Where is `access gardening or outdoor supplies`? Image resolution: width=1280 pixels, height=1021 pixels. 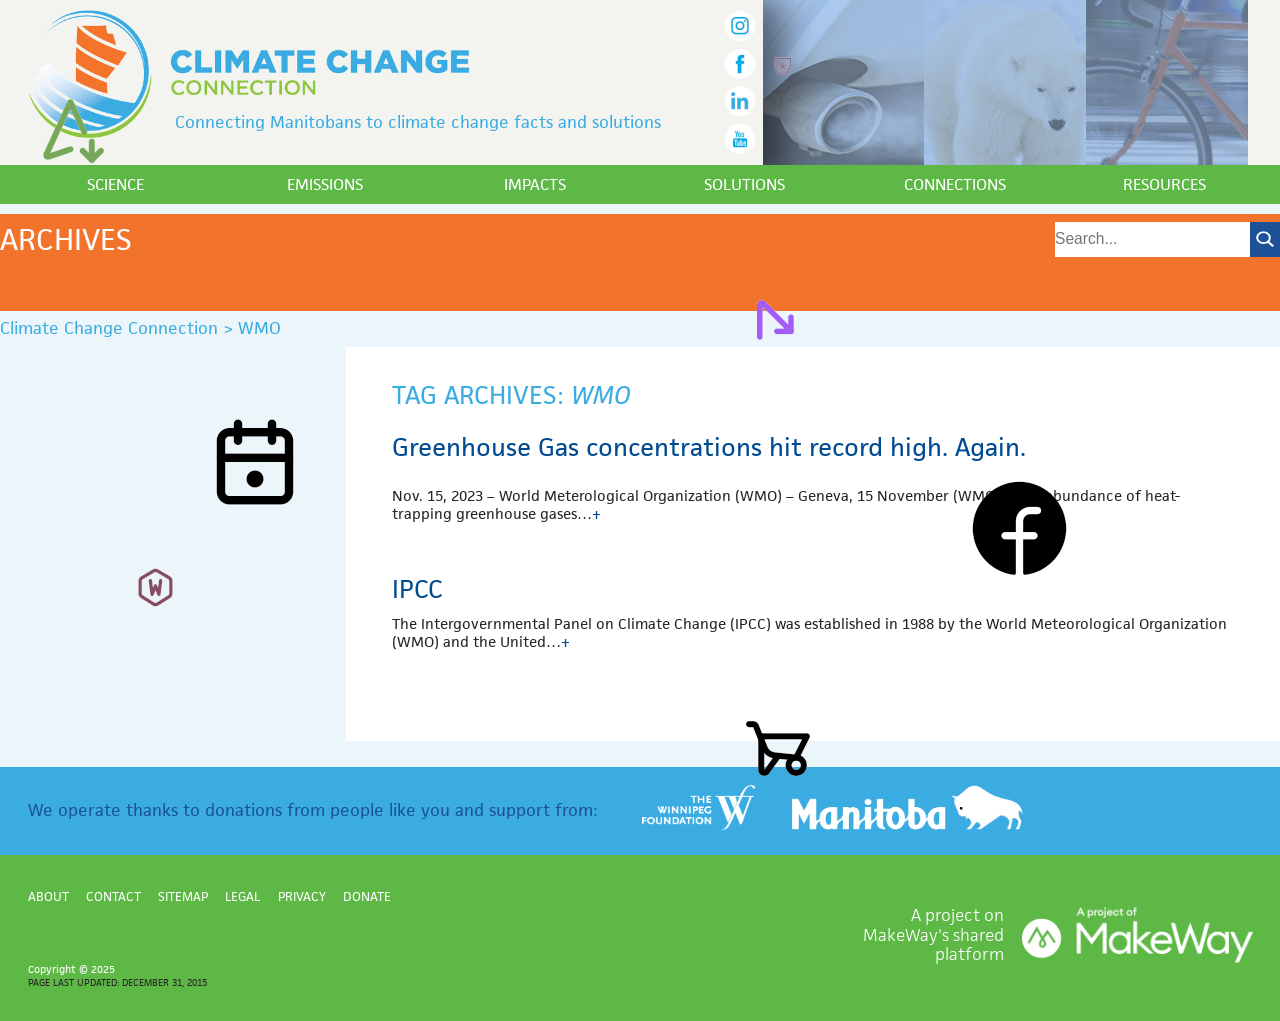 access gardening or outdoor supplies is located at coordinates (779, 748).